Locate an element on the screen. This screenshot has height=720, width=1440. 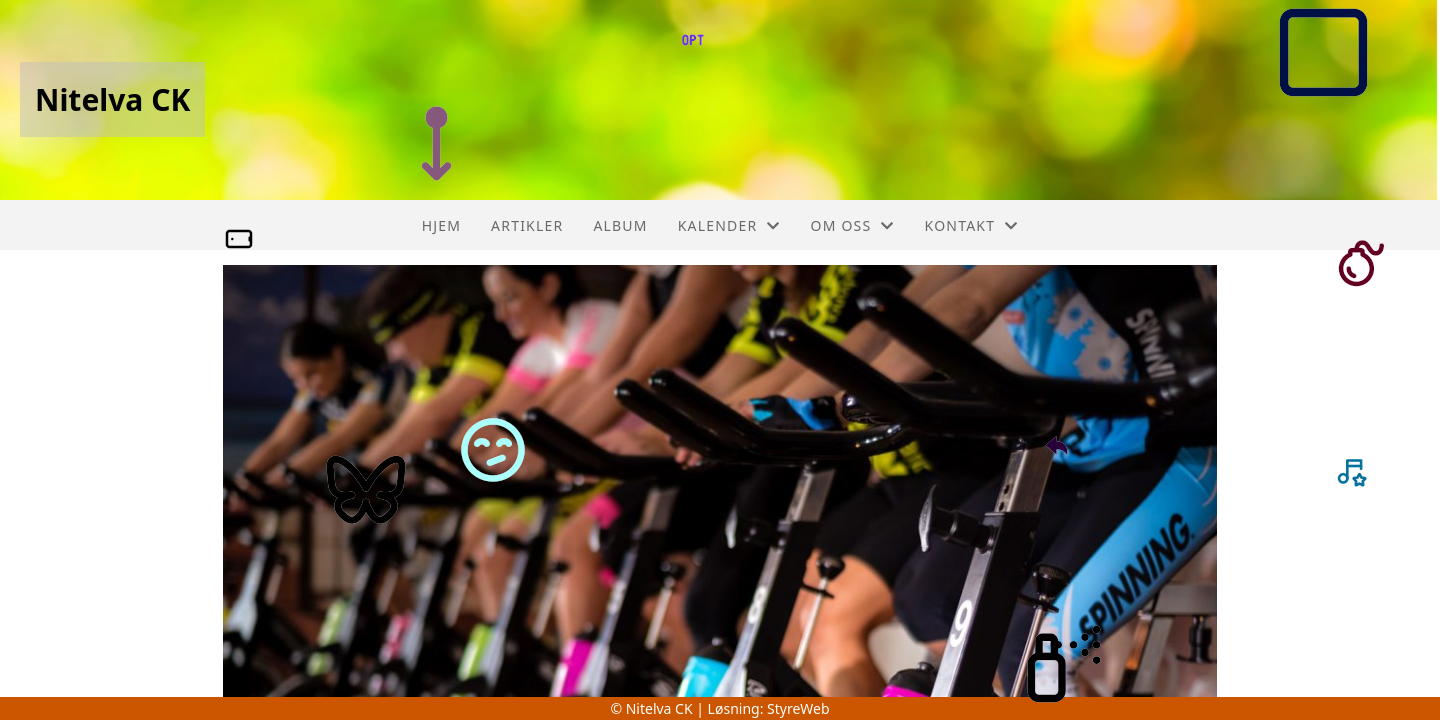
open the Bluesky app is located at coordinates (366, 488).